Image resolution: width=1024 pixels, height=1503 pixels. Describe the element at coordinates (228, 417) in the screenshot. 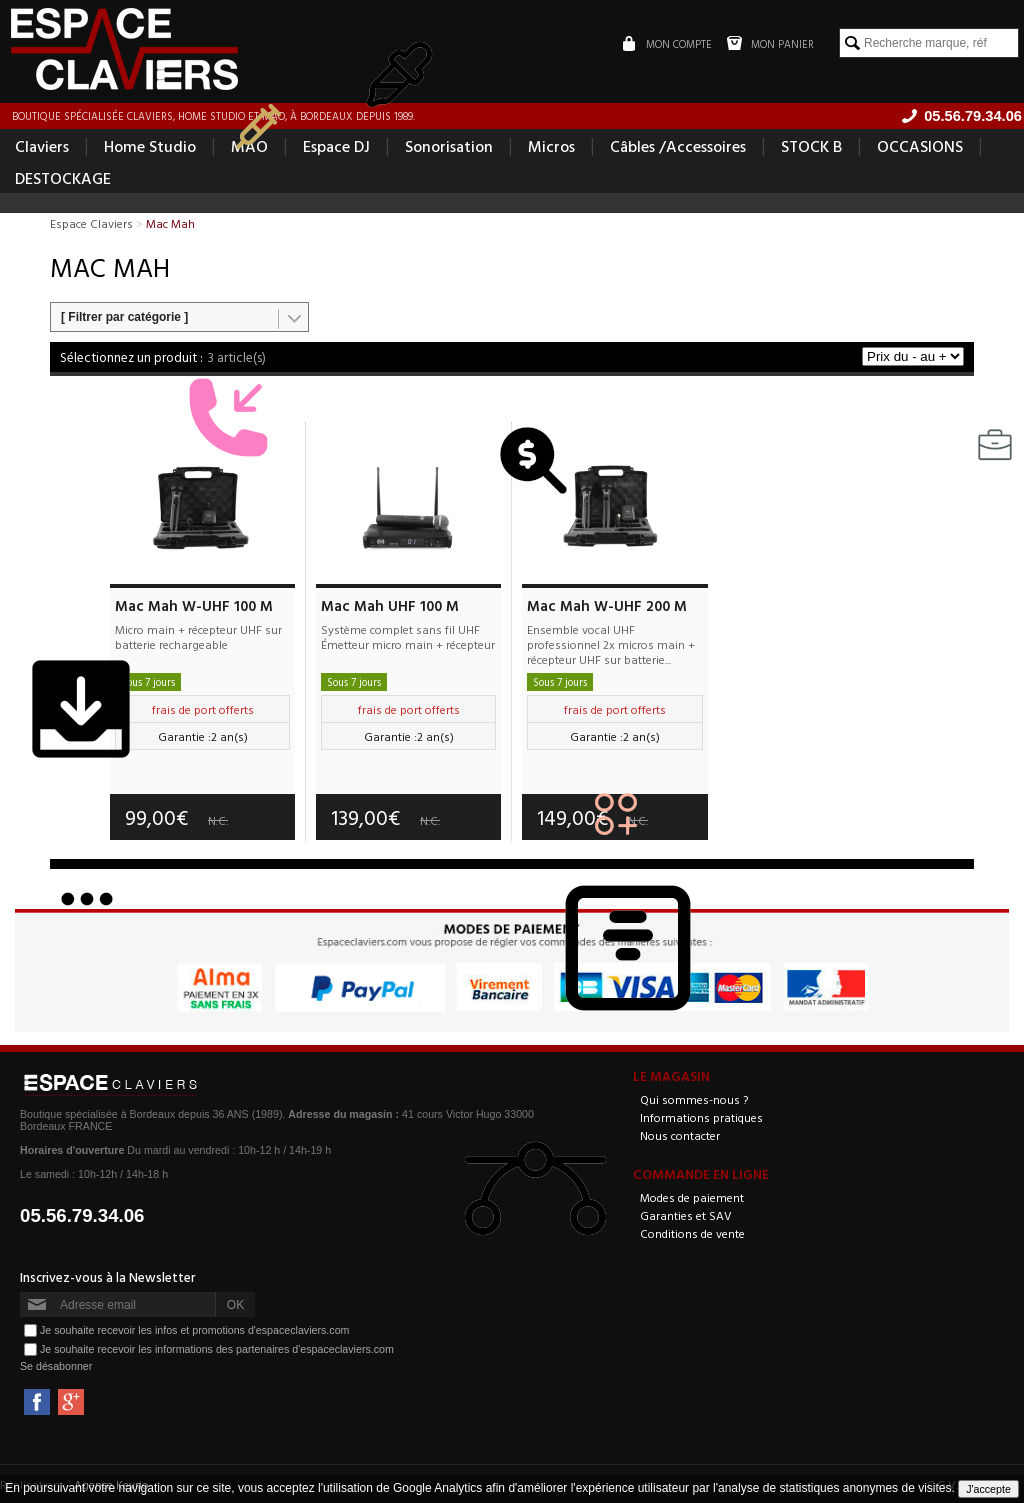

I see `incoming call notification` at that location.